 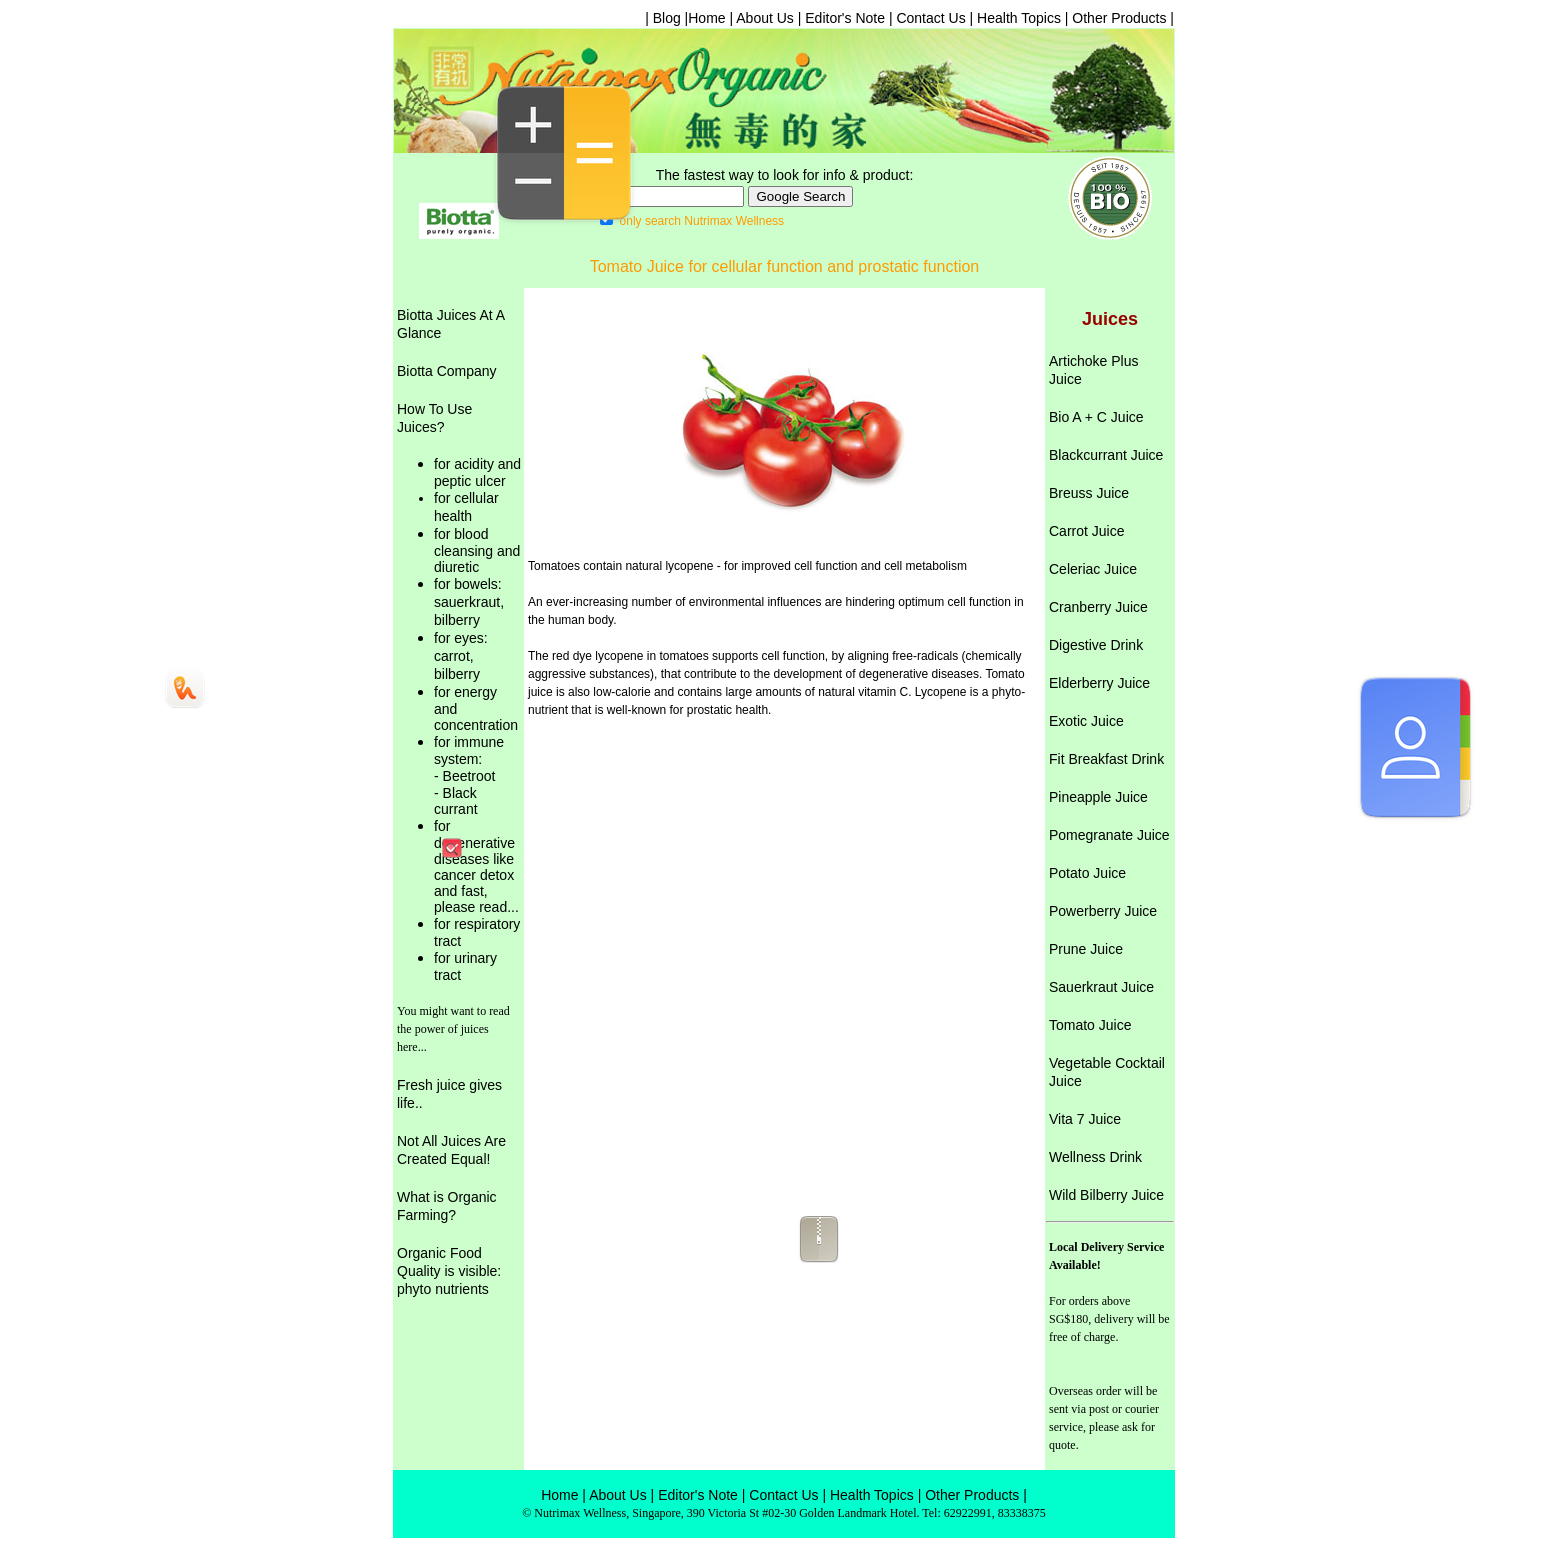 I want to click on open engrampa archive manager, so click(x=819, y=1239).